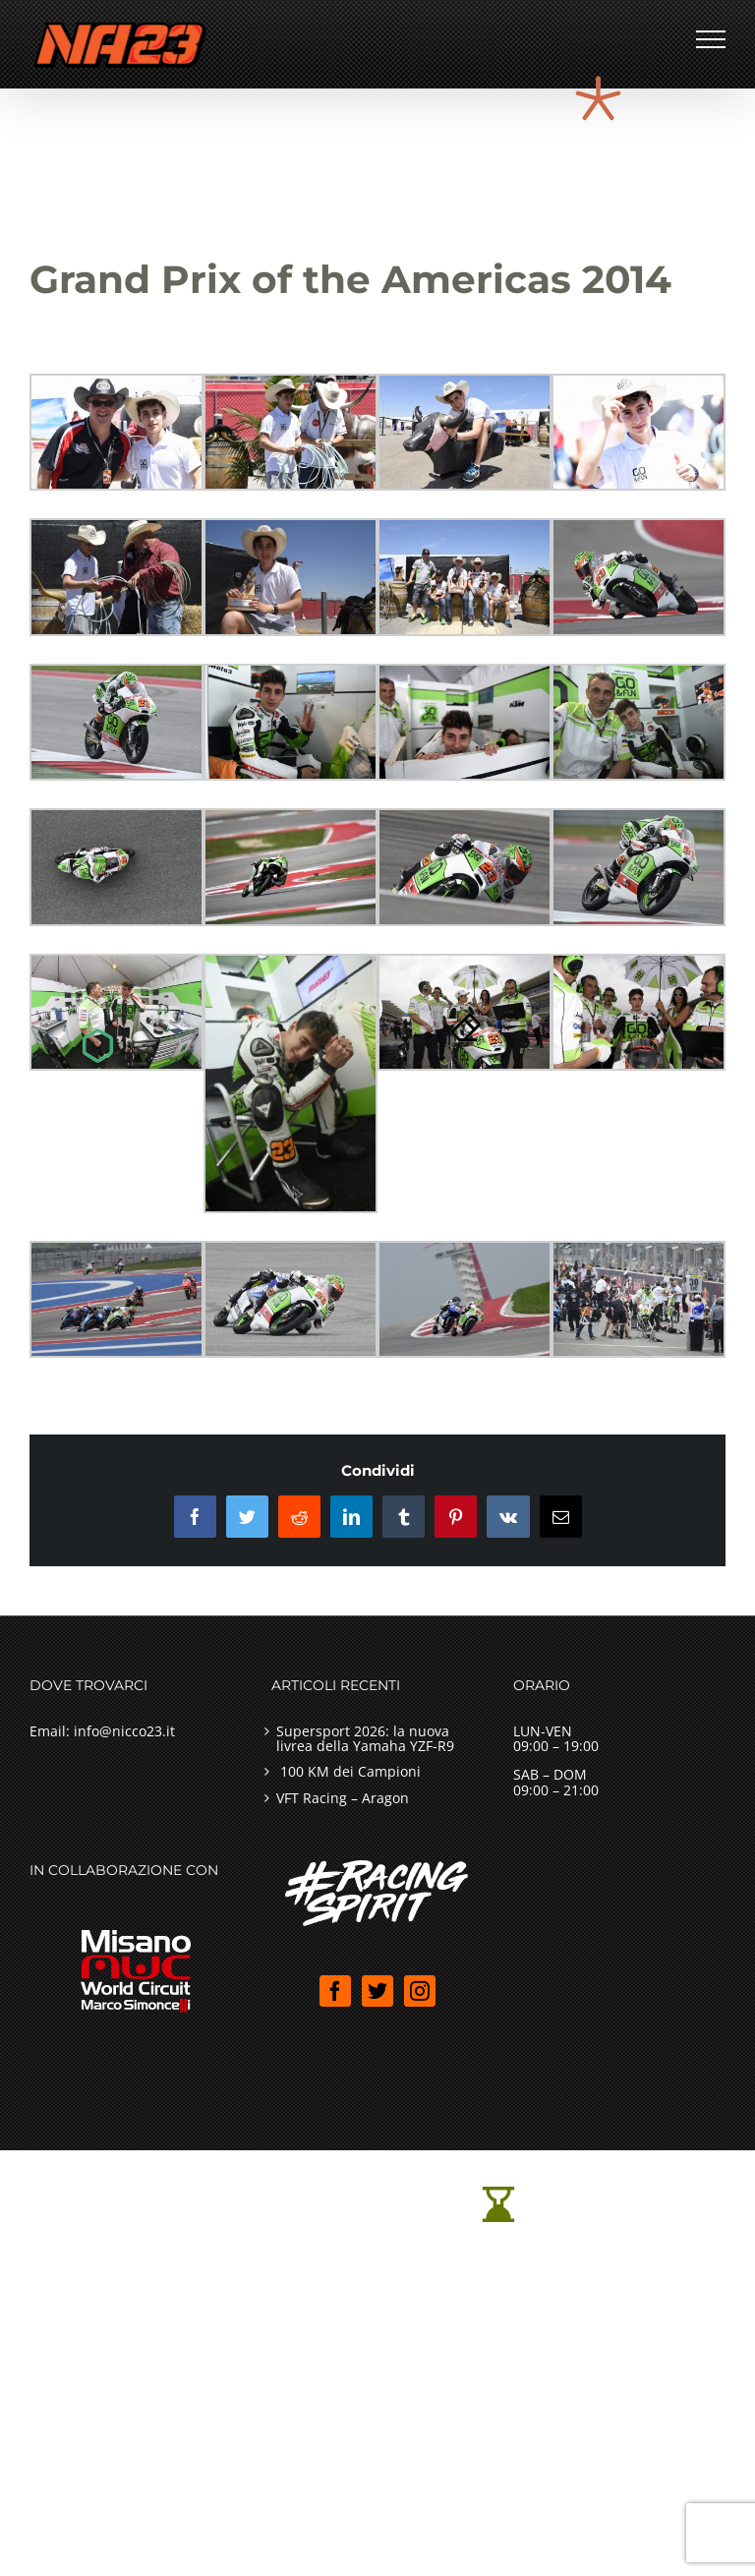 Image resolution: width=755 pixels, height=2576 pixels. I want to click on indicates a required field in a form, so click(598, 98).